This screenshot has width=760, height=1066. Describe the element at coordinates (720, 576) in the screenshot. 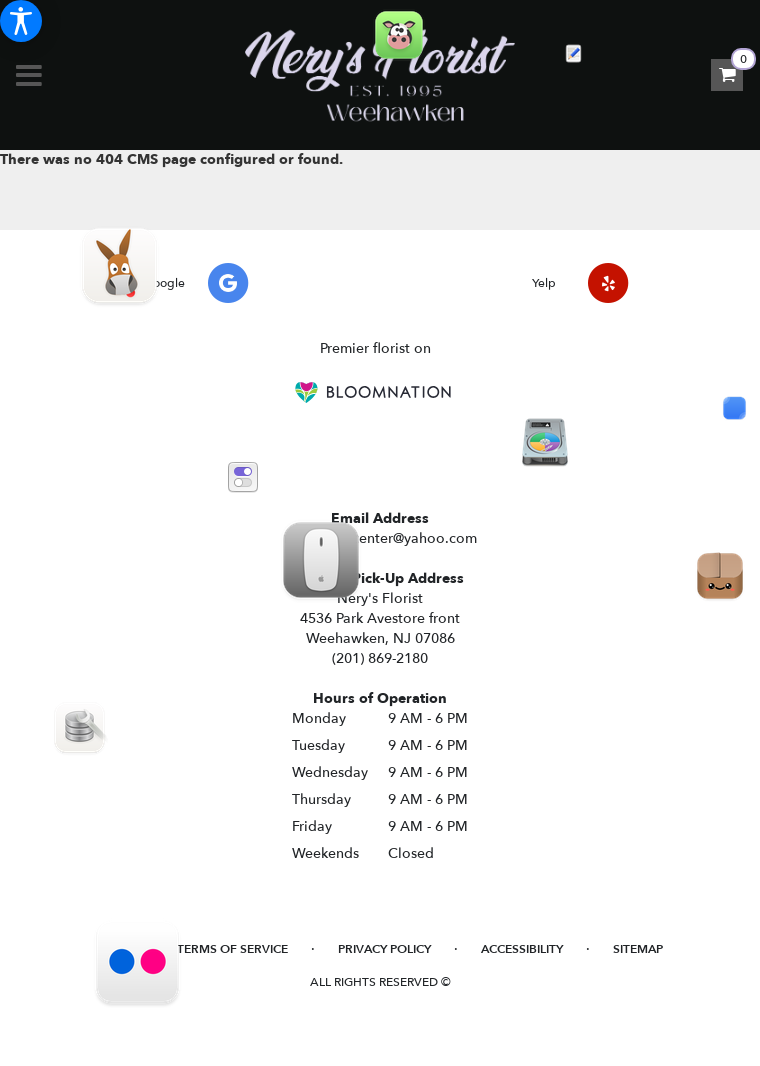

I see `open boxbuddy container management app` at that location.